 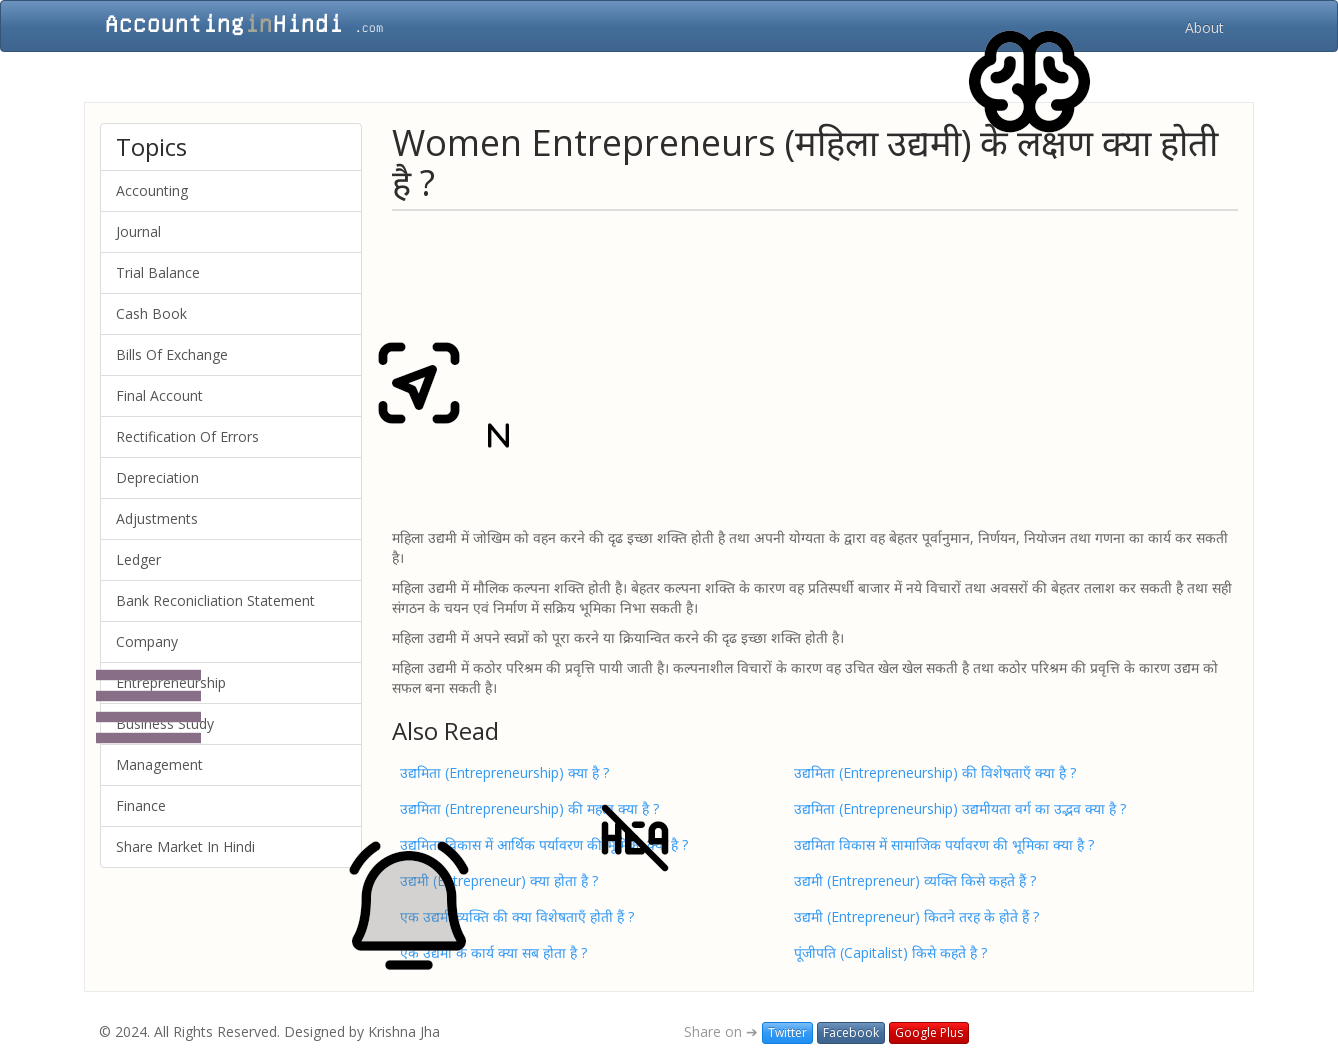 What do you see at coordinates (635, 838) in the screenshot?
I see `disable HTTP HEAD request method` at bounding box center [635, 838].